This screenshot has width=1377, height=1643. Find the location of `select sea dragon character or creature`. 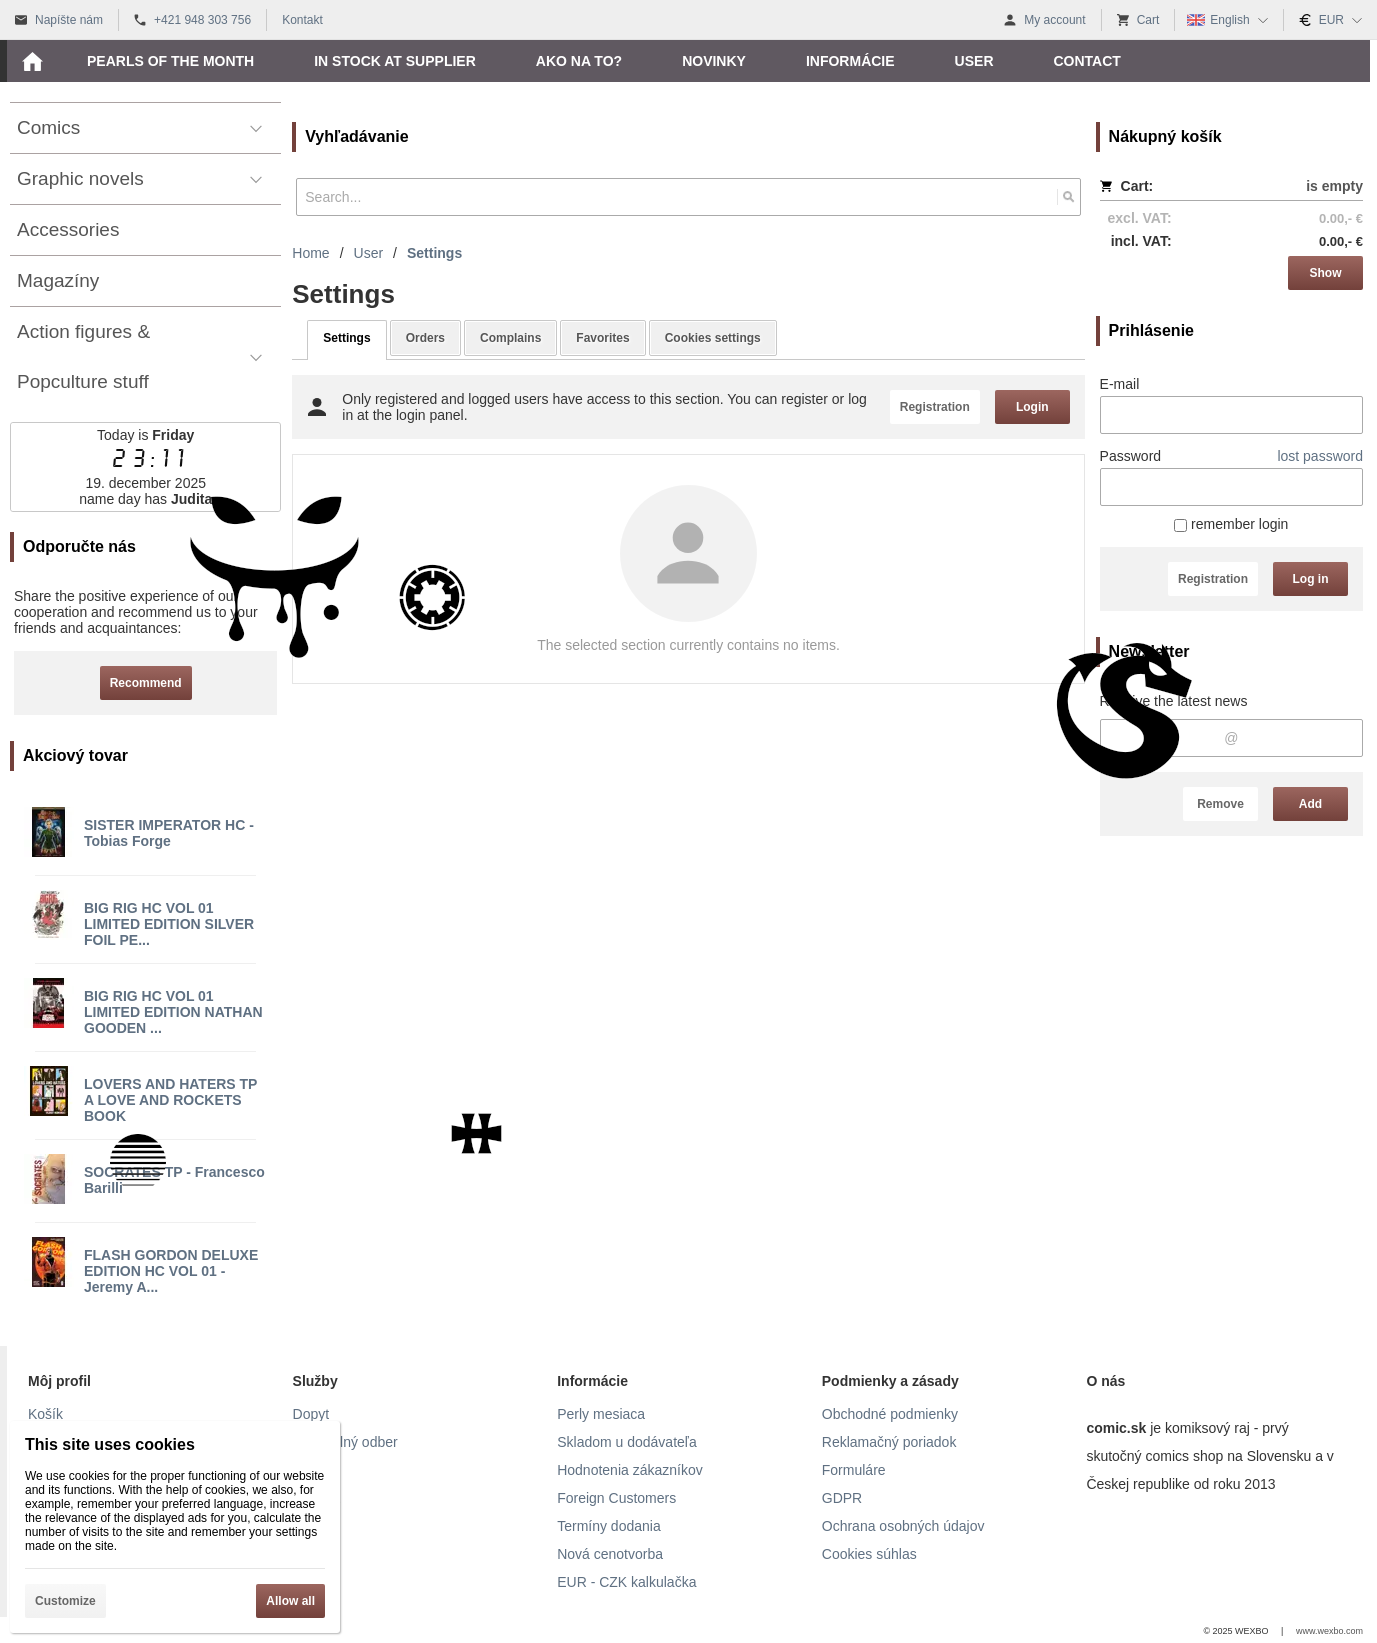

select sea dragon character or creature is located at coordinates (1125, 710).